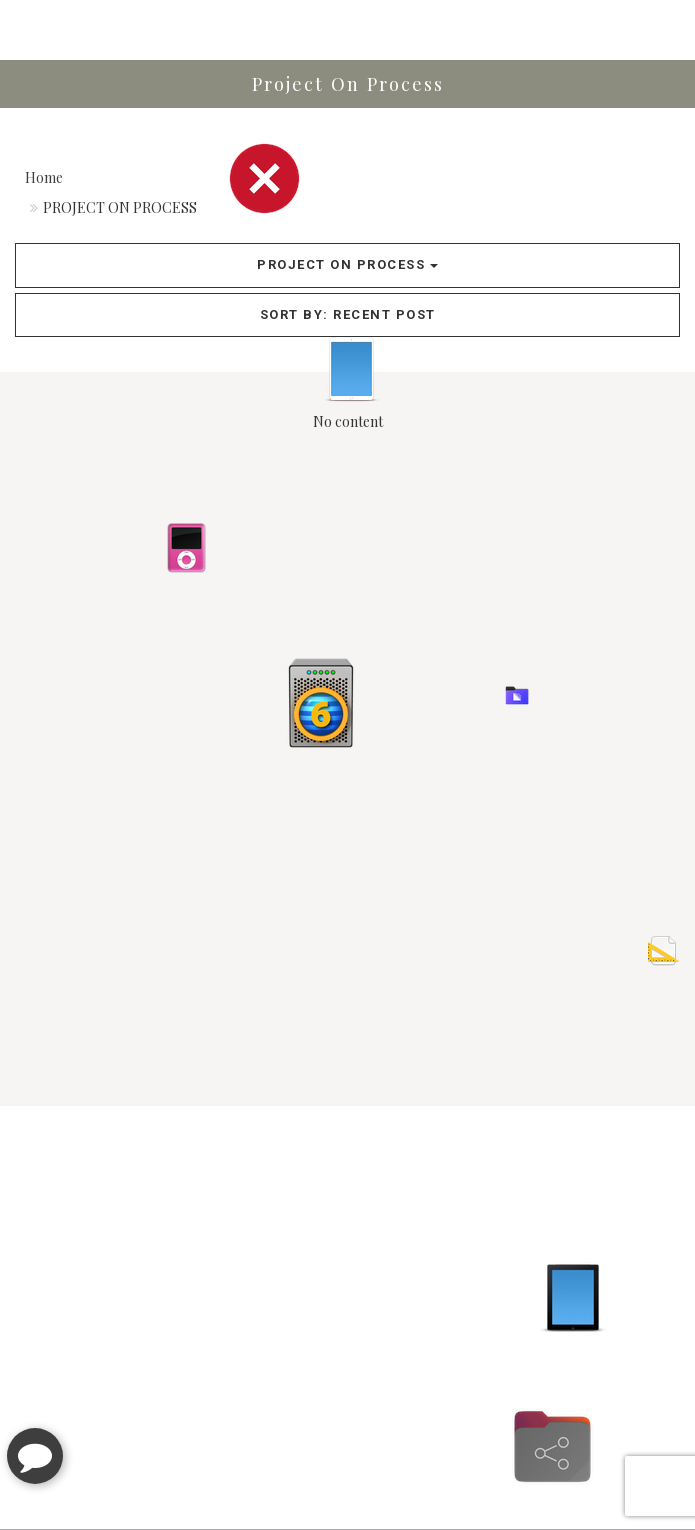  Describe the element at coordinates (663, 950) in the screenshot. I see `configure page layout and formatting options` at that location.